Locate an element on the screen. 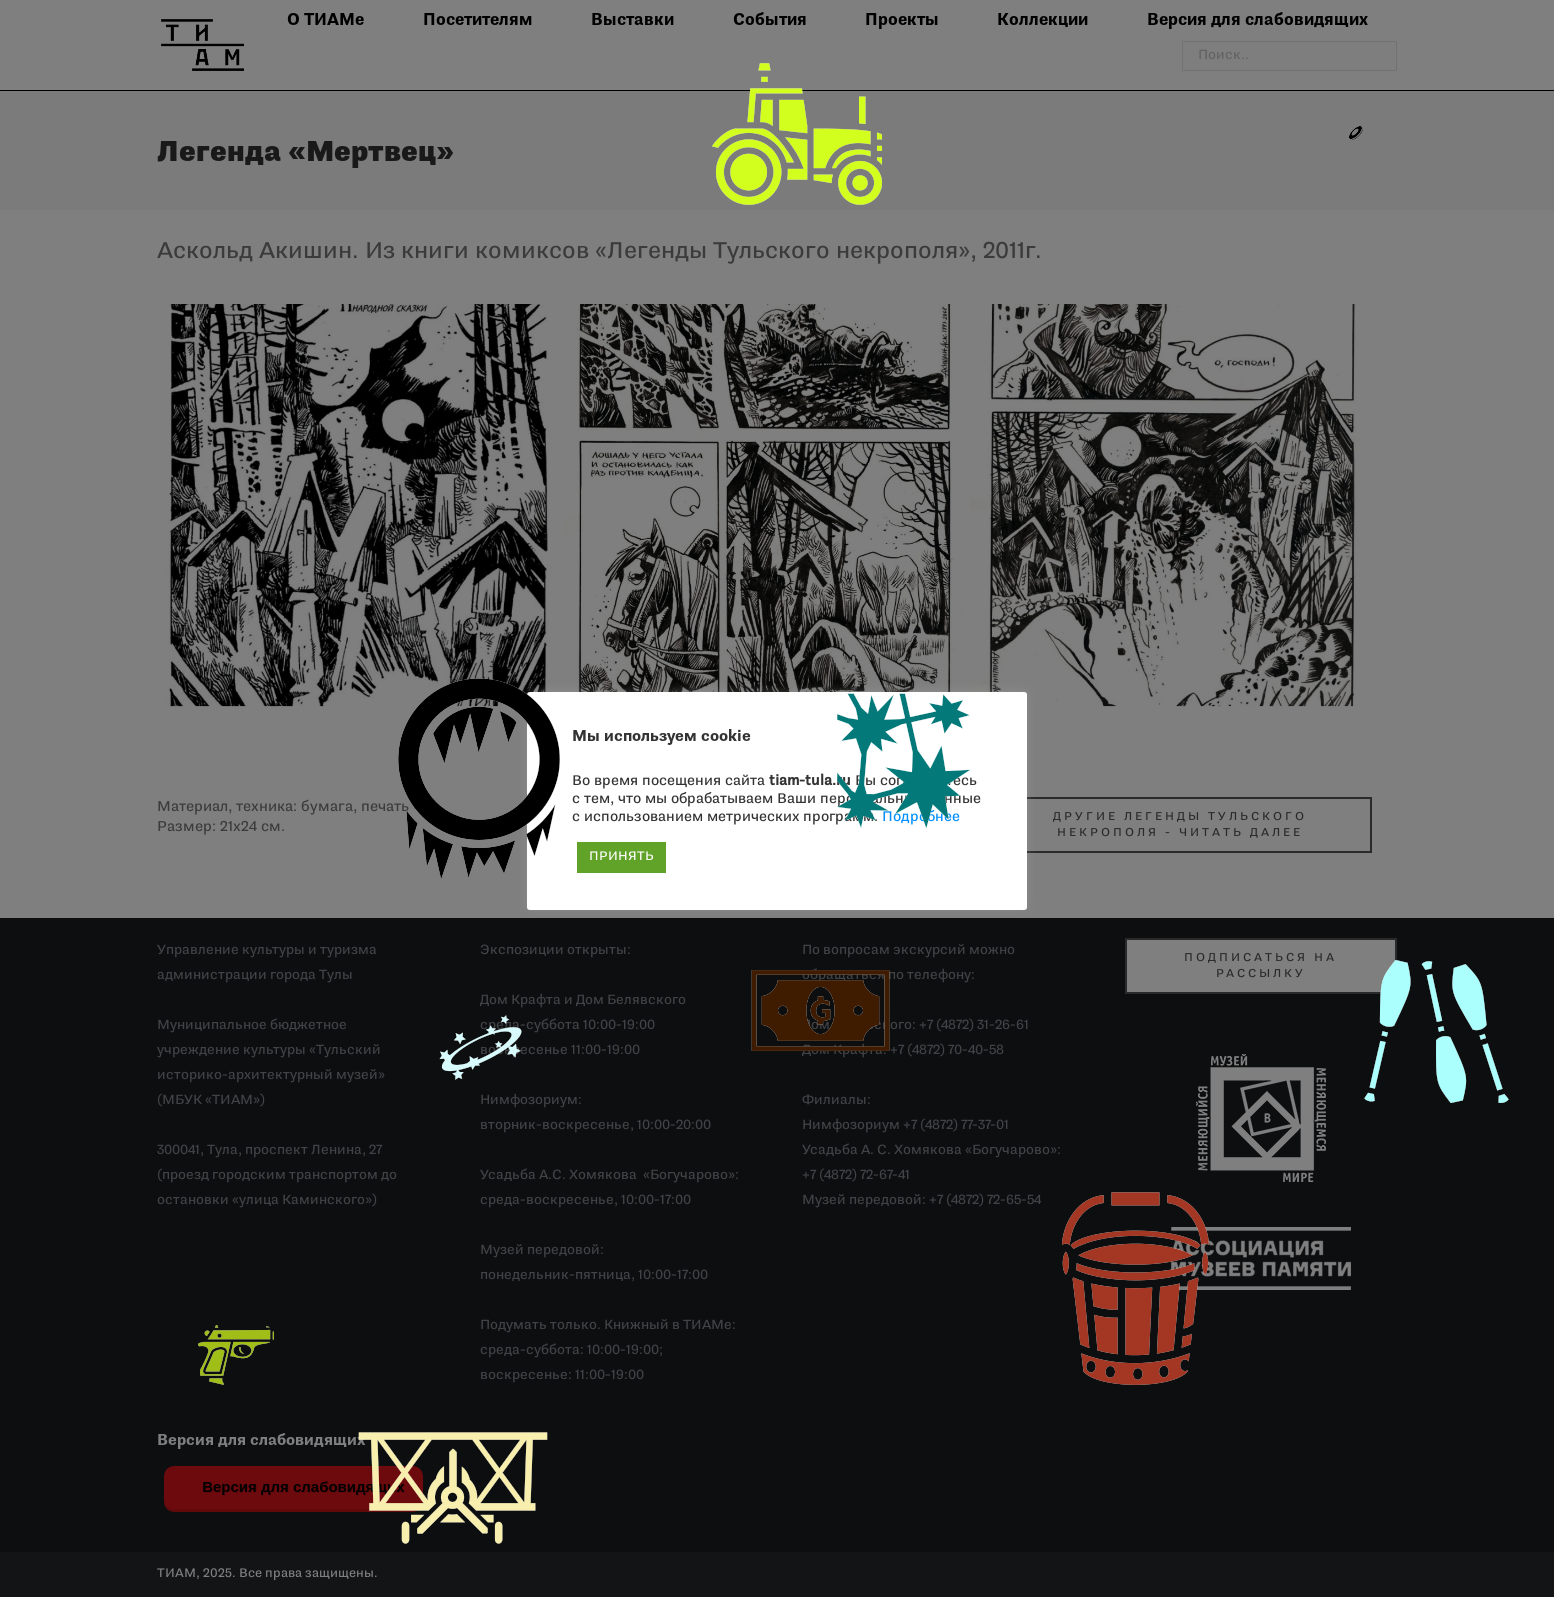 This screenshot has width=1554, height=1597. equip a frost ring item is located at coordinates (479, 779).